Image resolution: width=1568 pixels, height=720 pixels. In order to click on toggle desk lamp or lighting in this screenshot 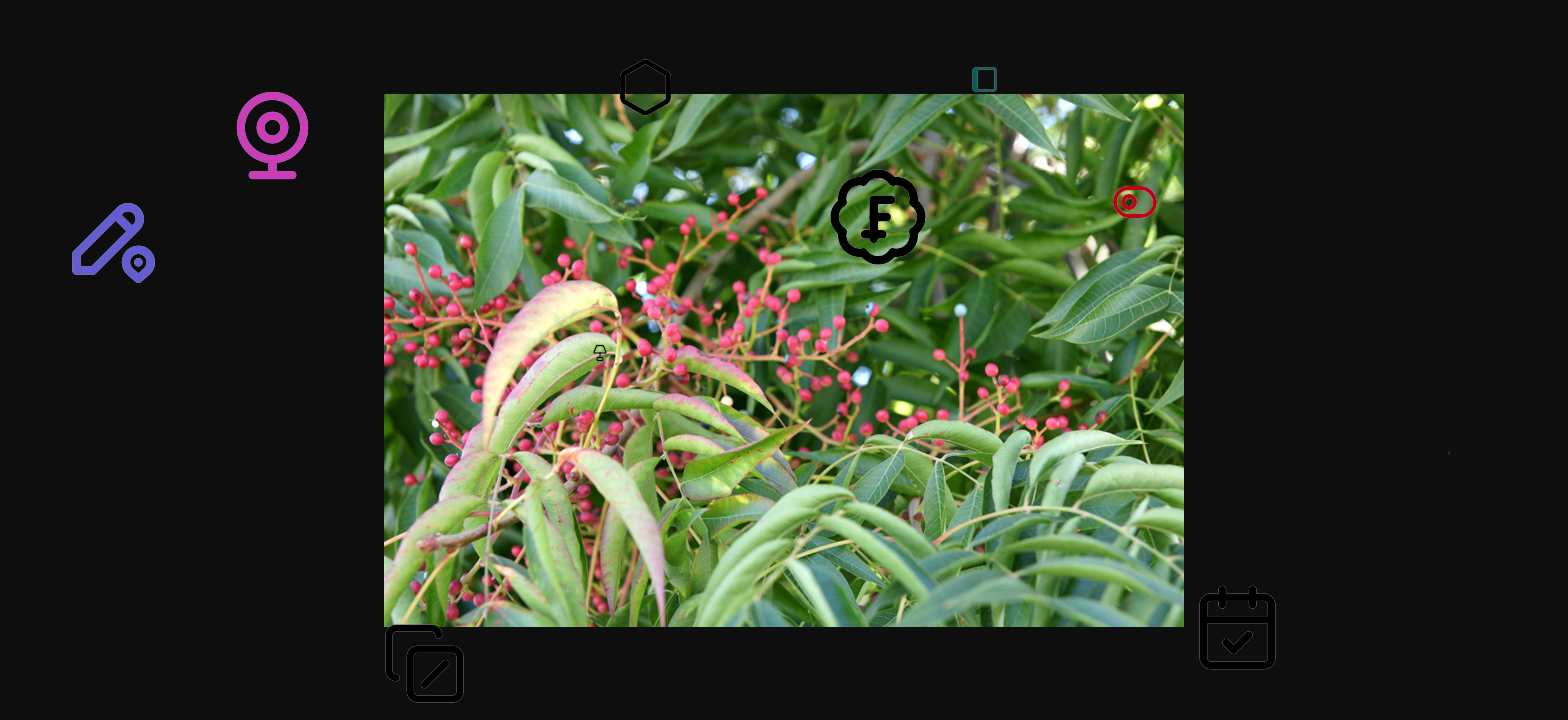, I will do `click(600, 353)`.